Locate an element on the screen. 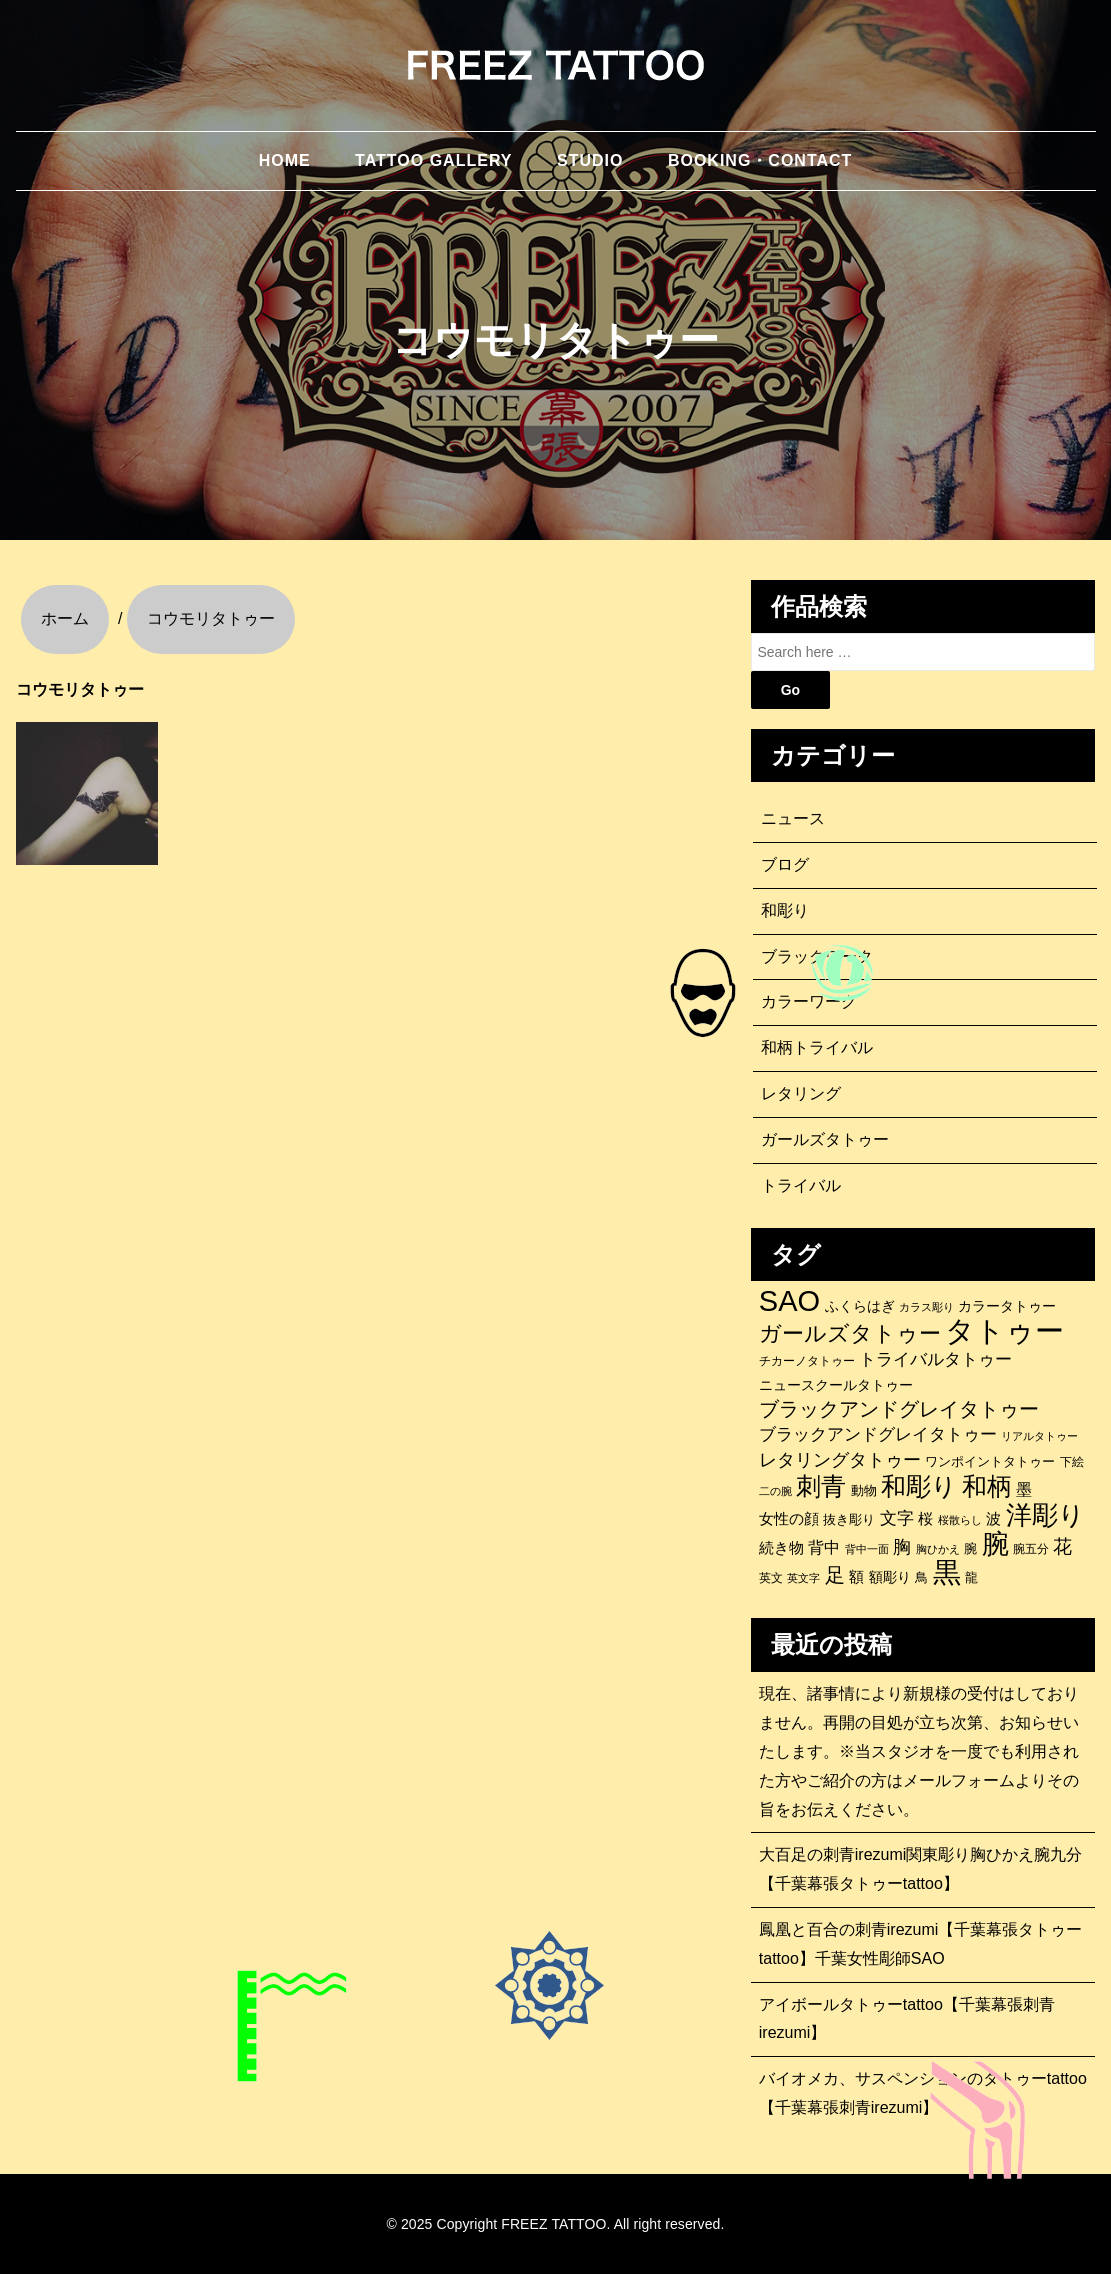 This screenshot has width=1111, height=2274. decorative badge or achievement emblem is located at coordinates (549, 1985).